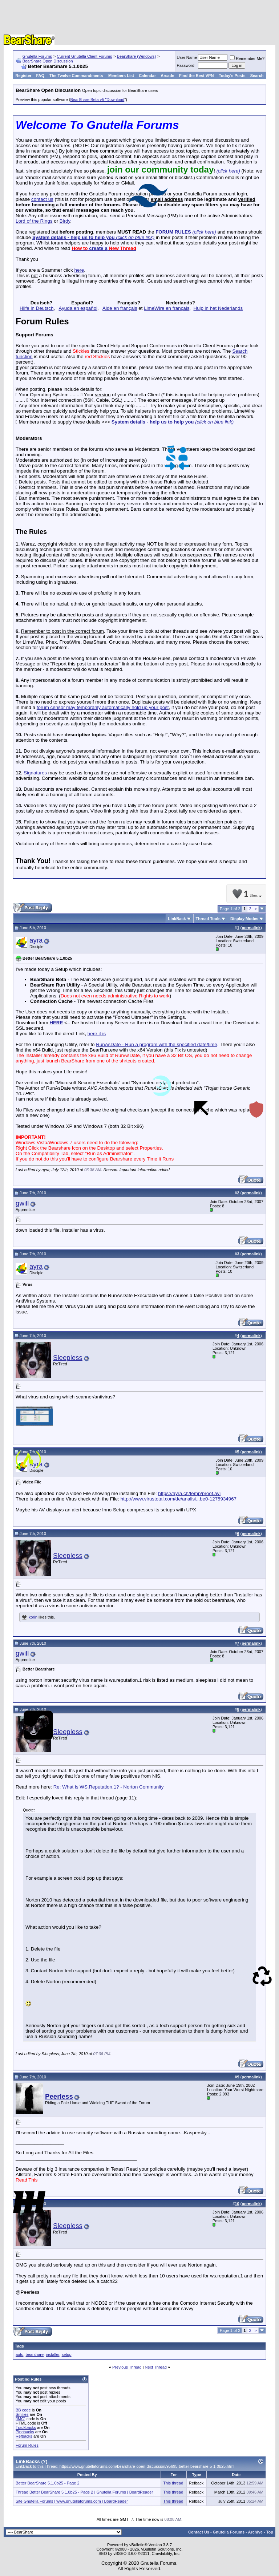 The width and height of the screenshot is (279, 2576). Describe the element at coordinates (177, 458) in the screenshot. I see `military-to-civilian transition services` at that location.